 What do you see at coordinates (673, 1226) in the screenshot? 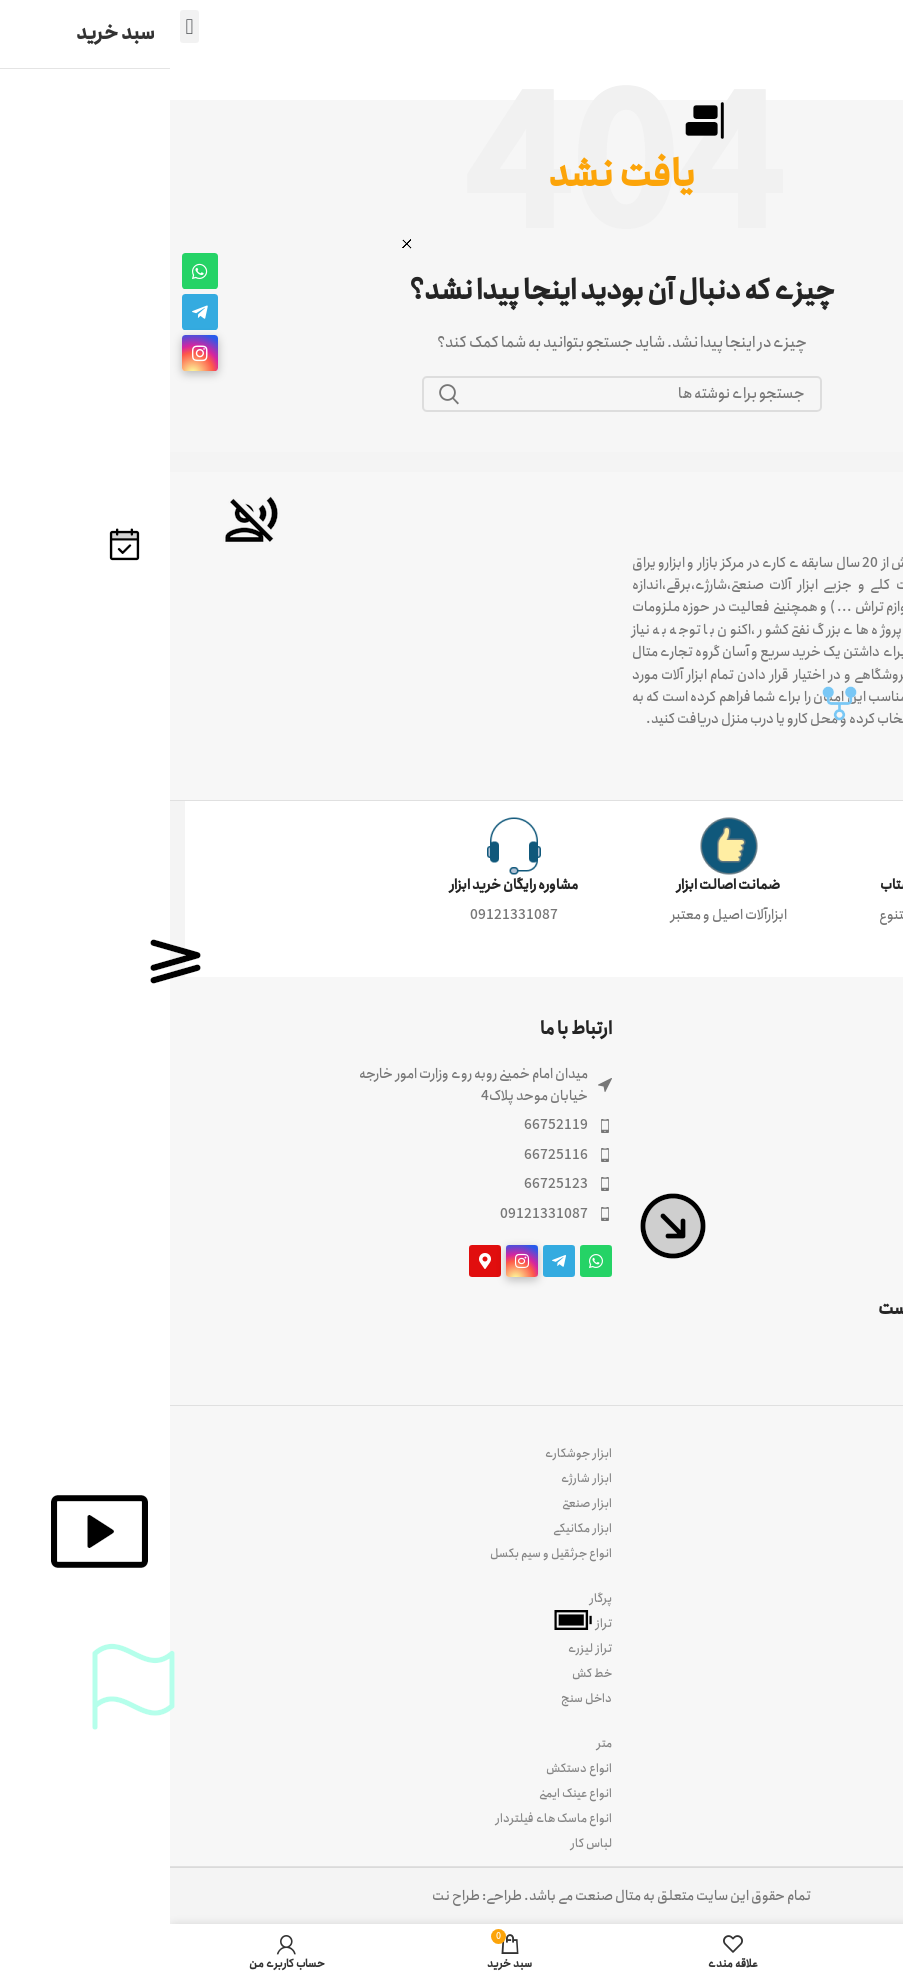
I see `navigate to the next item or section` at bounding box center [673, 1226].